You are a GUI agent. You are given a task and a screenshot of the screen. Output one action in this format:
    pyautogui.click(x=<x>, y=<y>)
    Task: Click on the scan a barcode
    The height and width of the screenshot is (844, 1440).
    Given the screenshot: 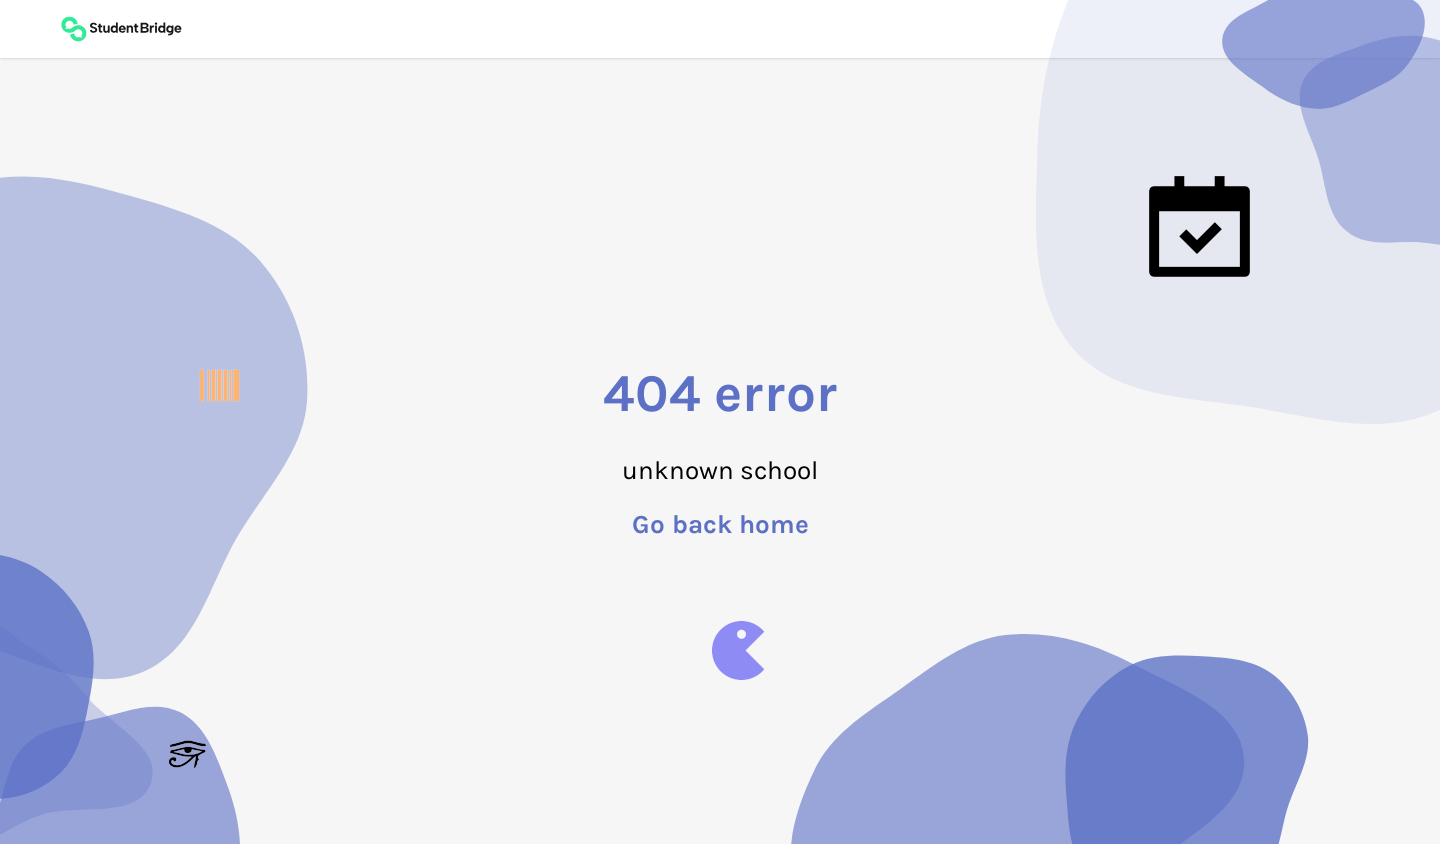 What is the action you would take?
    pyautogui.click(x=219, y=385)
    